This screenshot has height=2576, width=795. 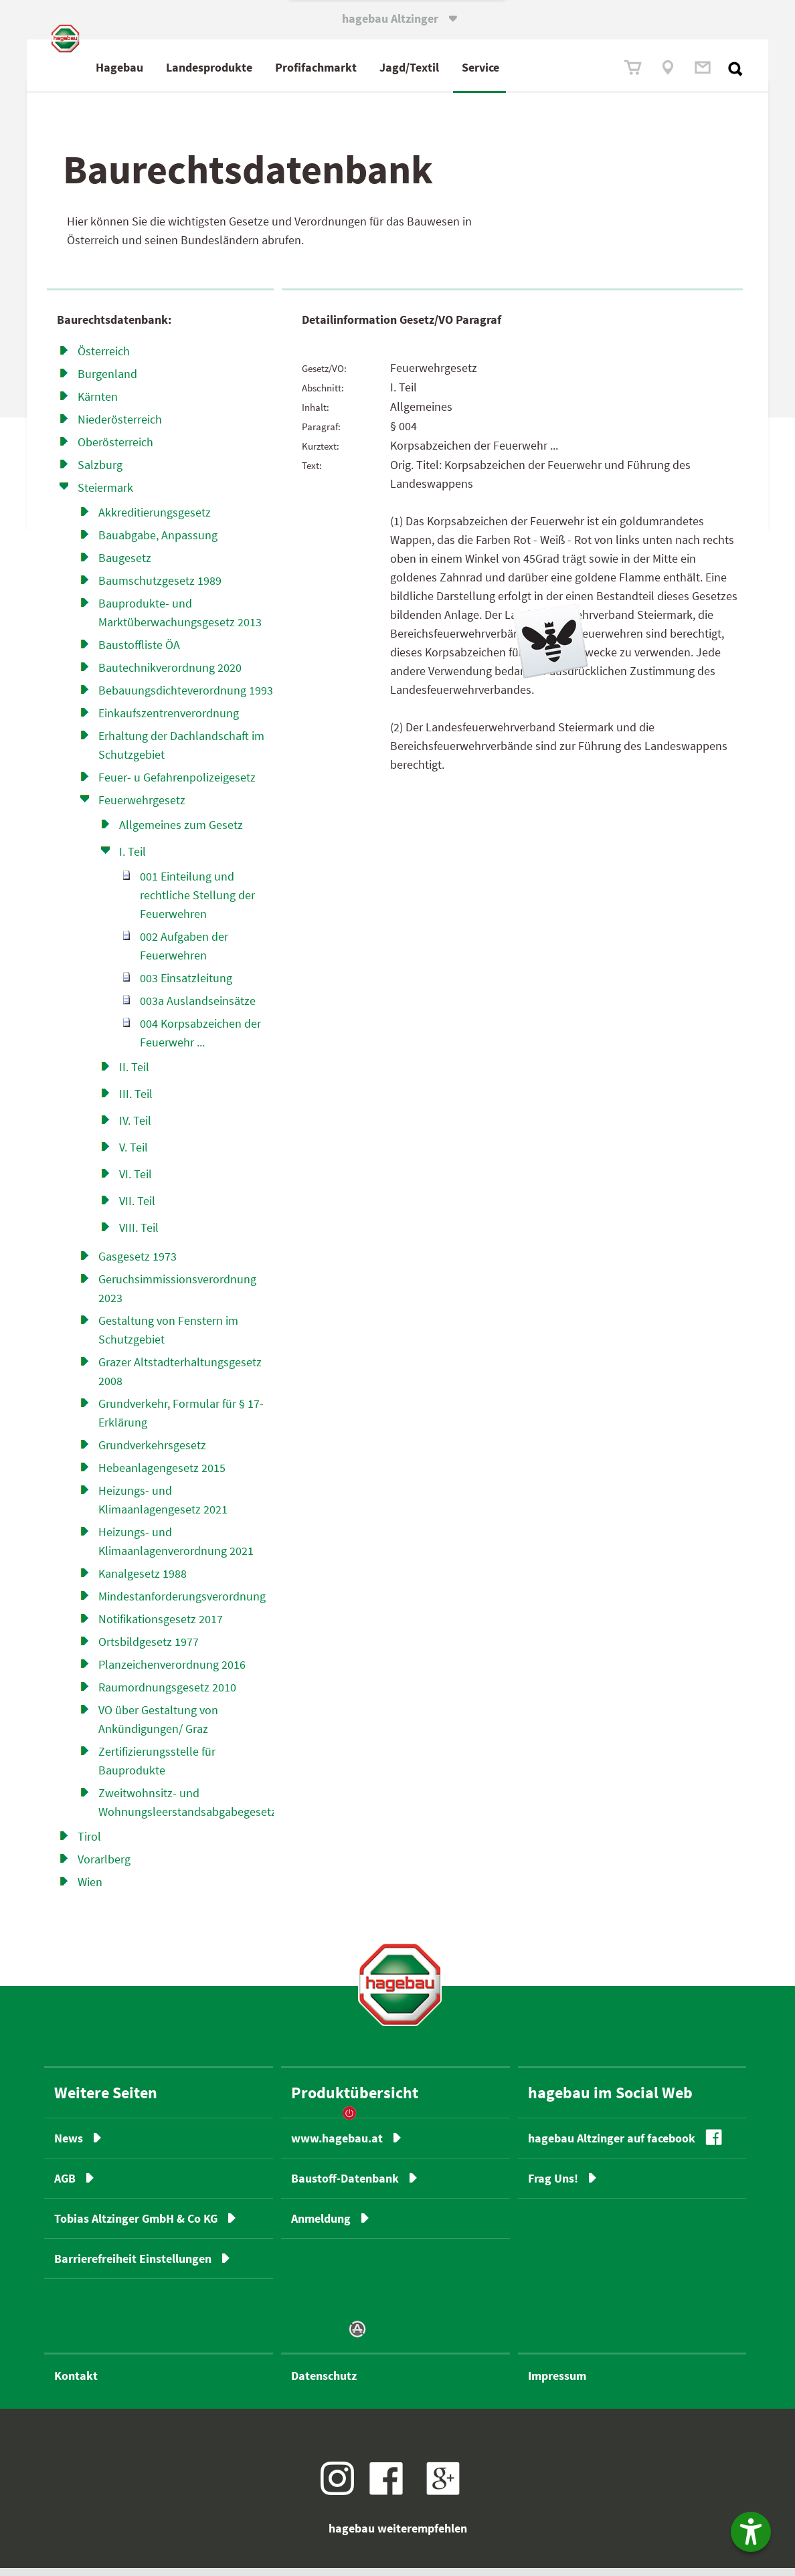 I want to click on check for available software updates, so click(x=357, y=2329).